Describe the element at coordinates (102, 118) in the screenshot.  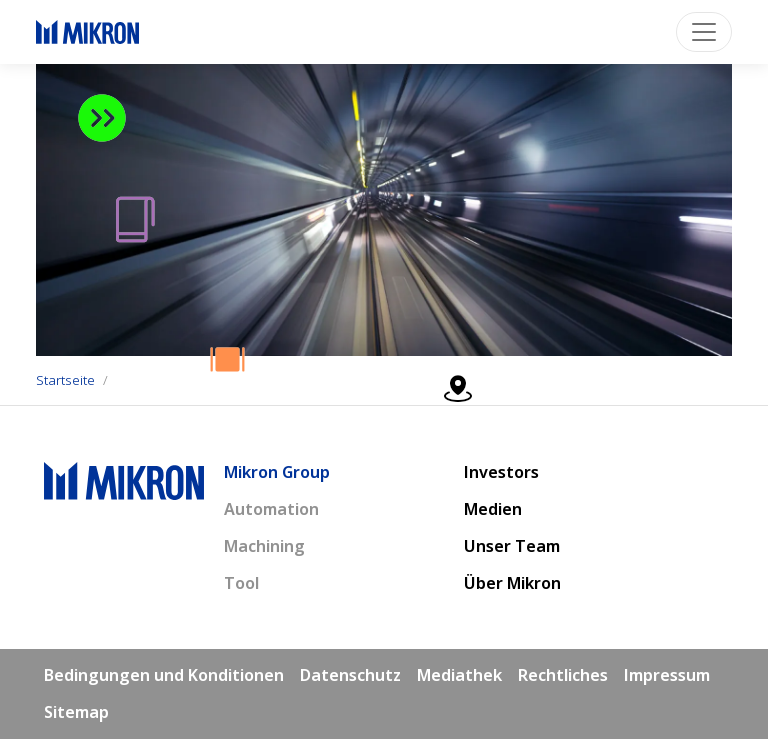
I see `skip forward or advance to next item` at that location.